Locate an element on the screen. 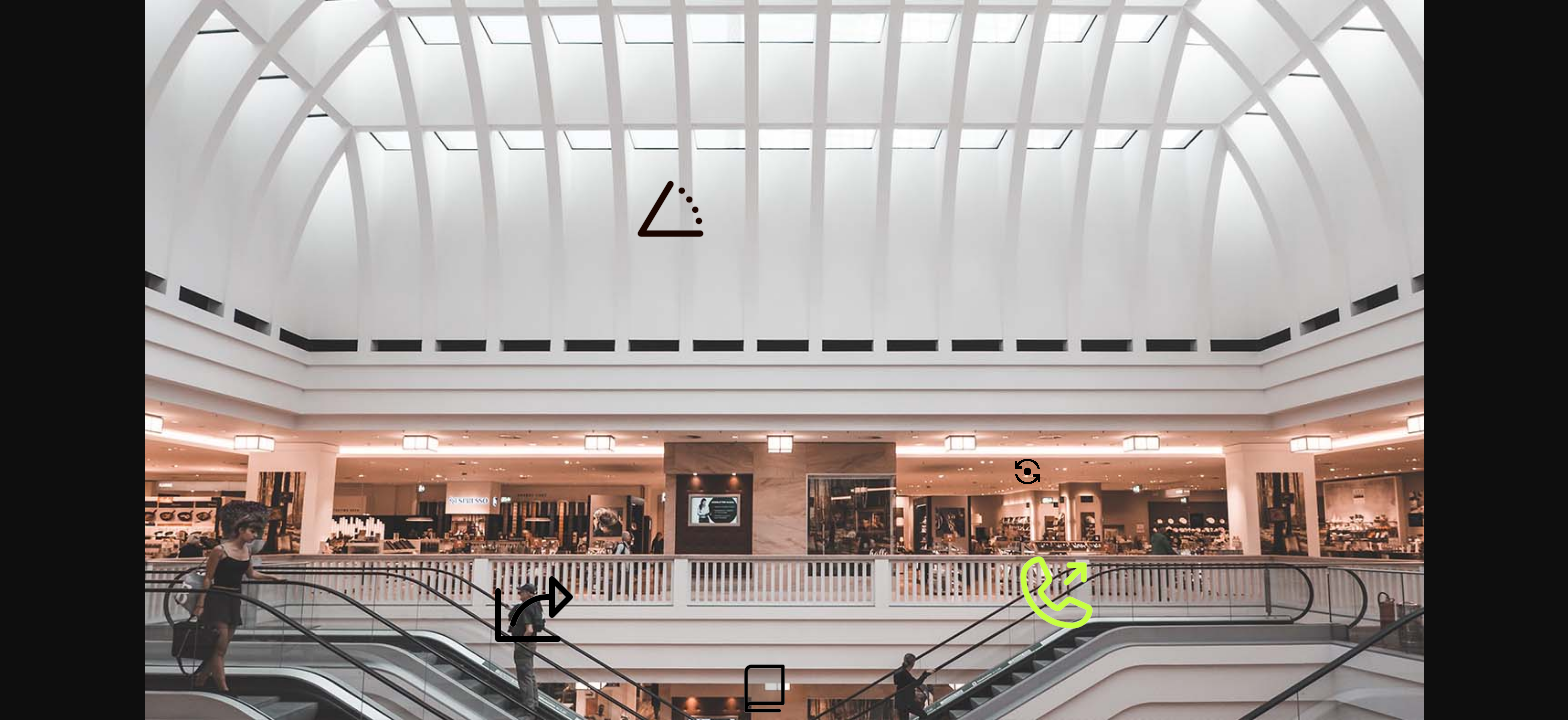  indicates an outgoing call is located at coordinates (1058, 591).